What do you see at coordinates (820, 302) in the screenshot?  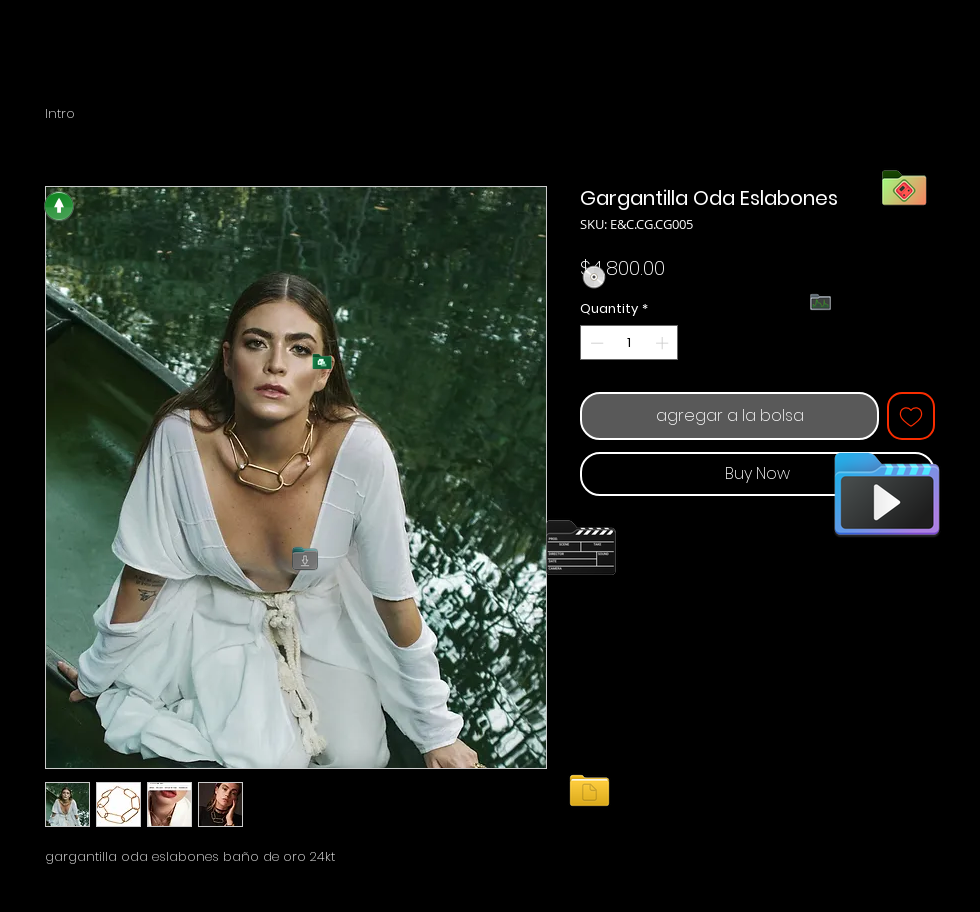 I see `open task manager files folder` at bounding box center [820, 302].